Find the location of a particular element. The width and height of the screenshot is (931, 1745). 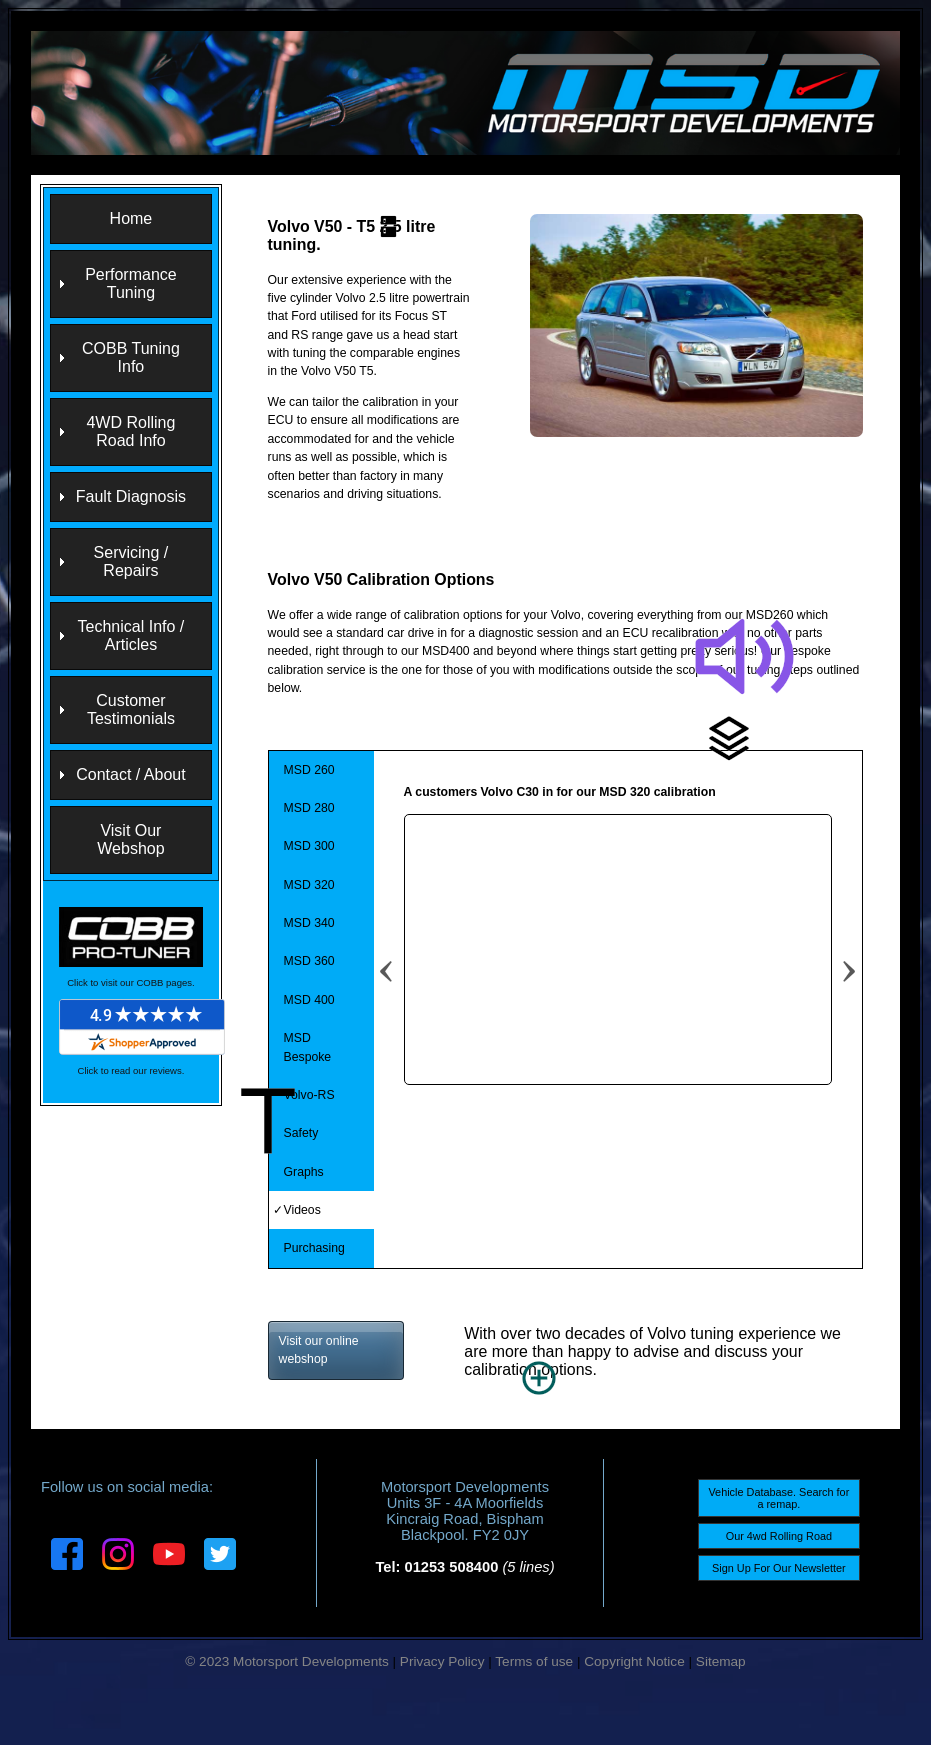

insert or edit text is located at coordinates (268, 1119).